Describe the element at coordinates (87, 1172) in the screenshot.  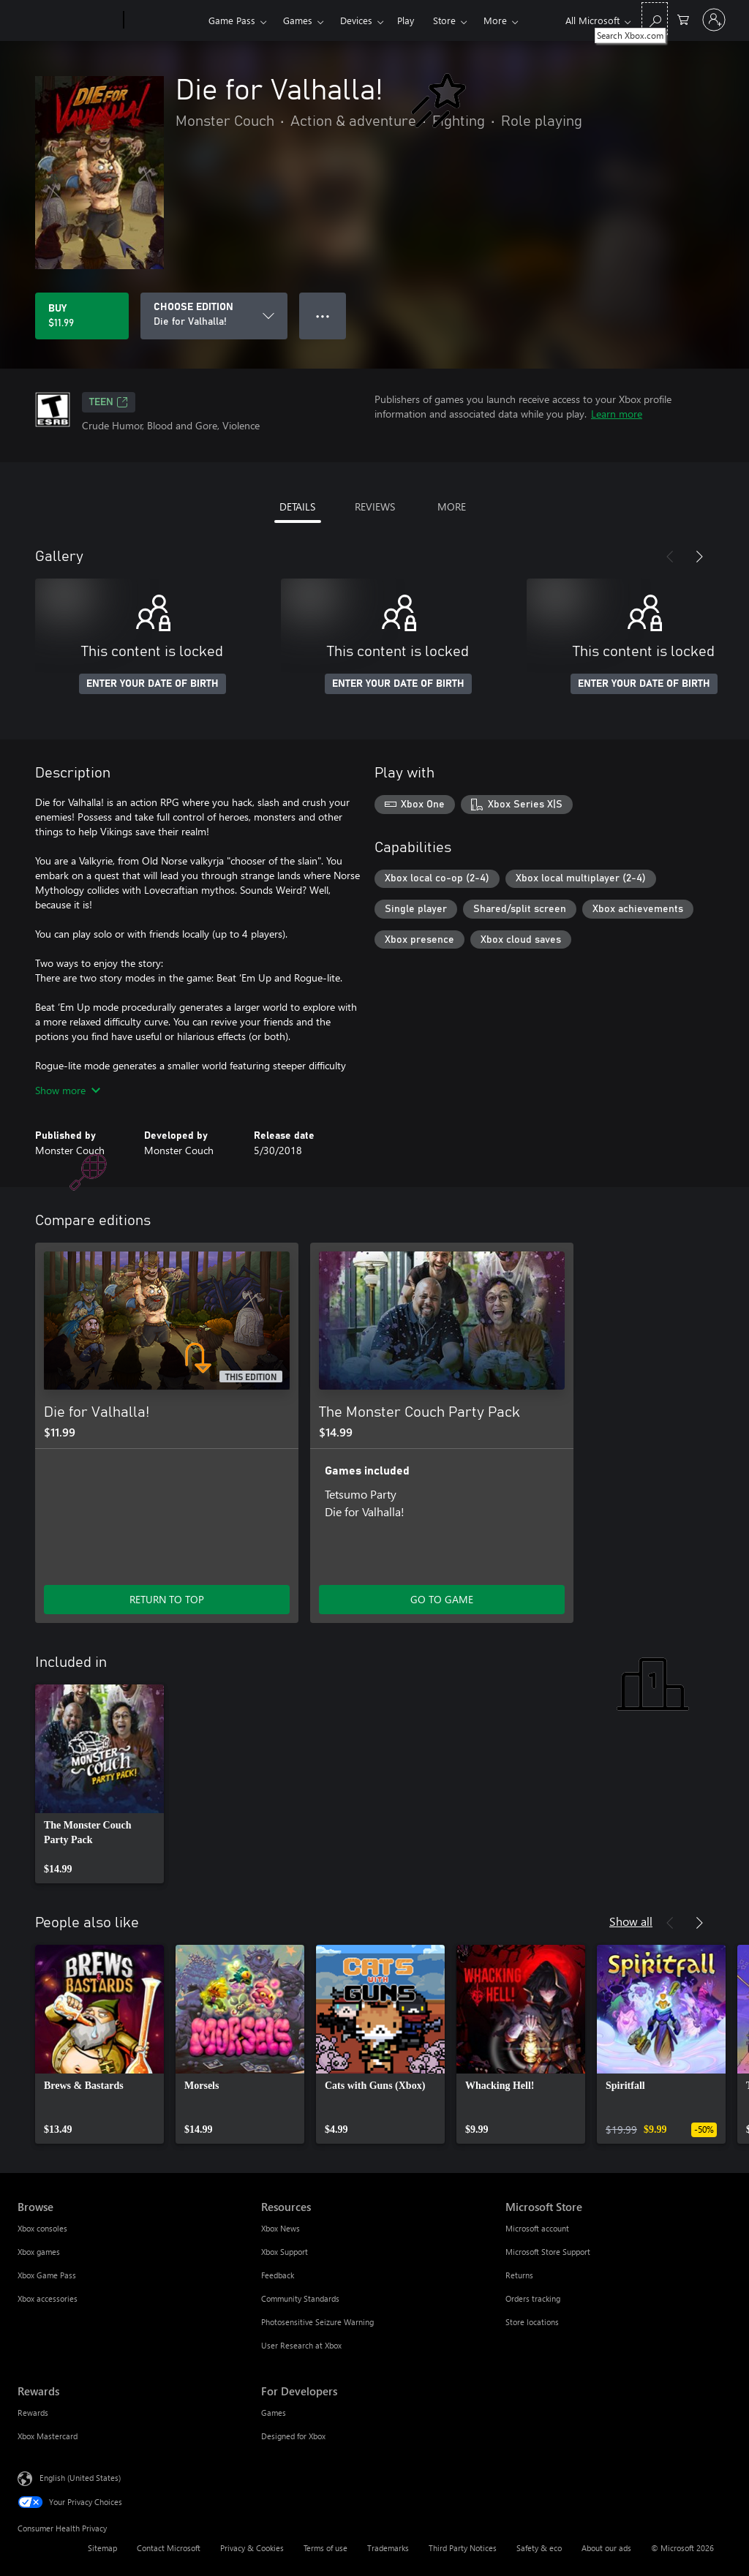
I see `access tennis or racquet sports features` at that location.